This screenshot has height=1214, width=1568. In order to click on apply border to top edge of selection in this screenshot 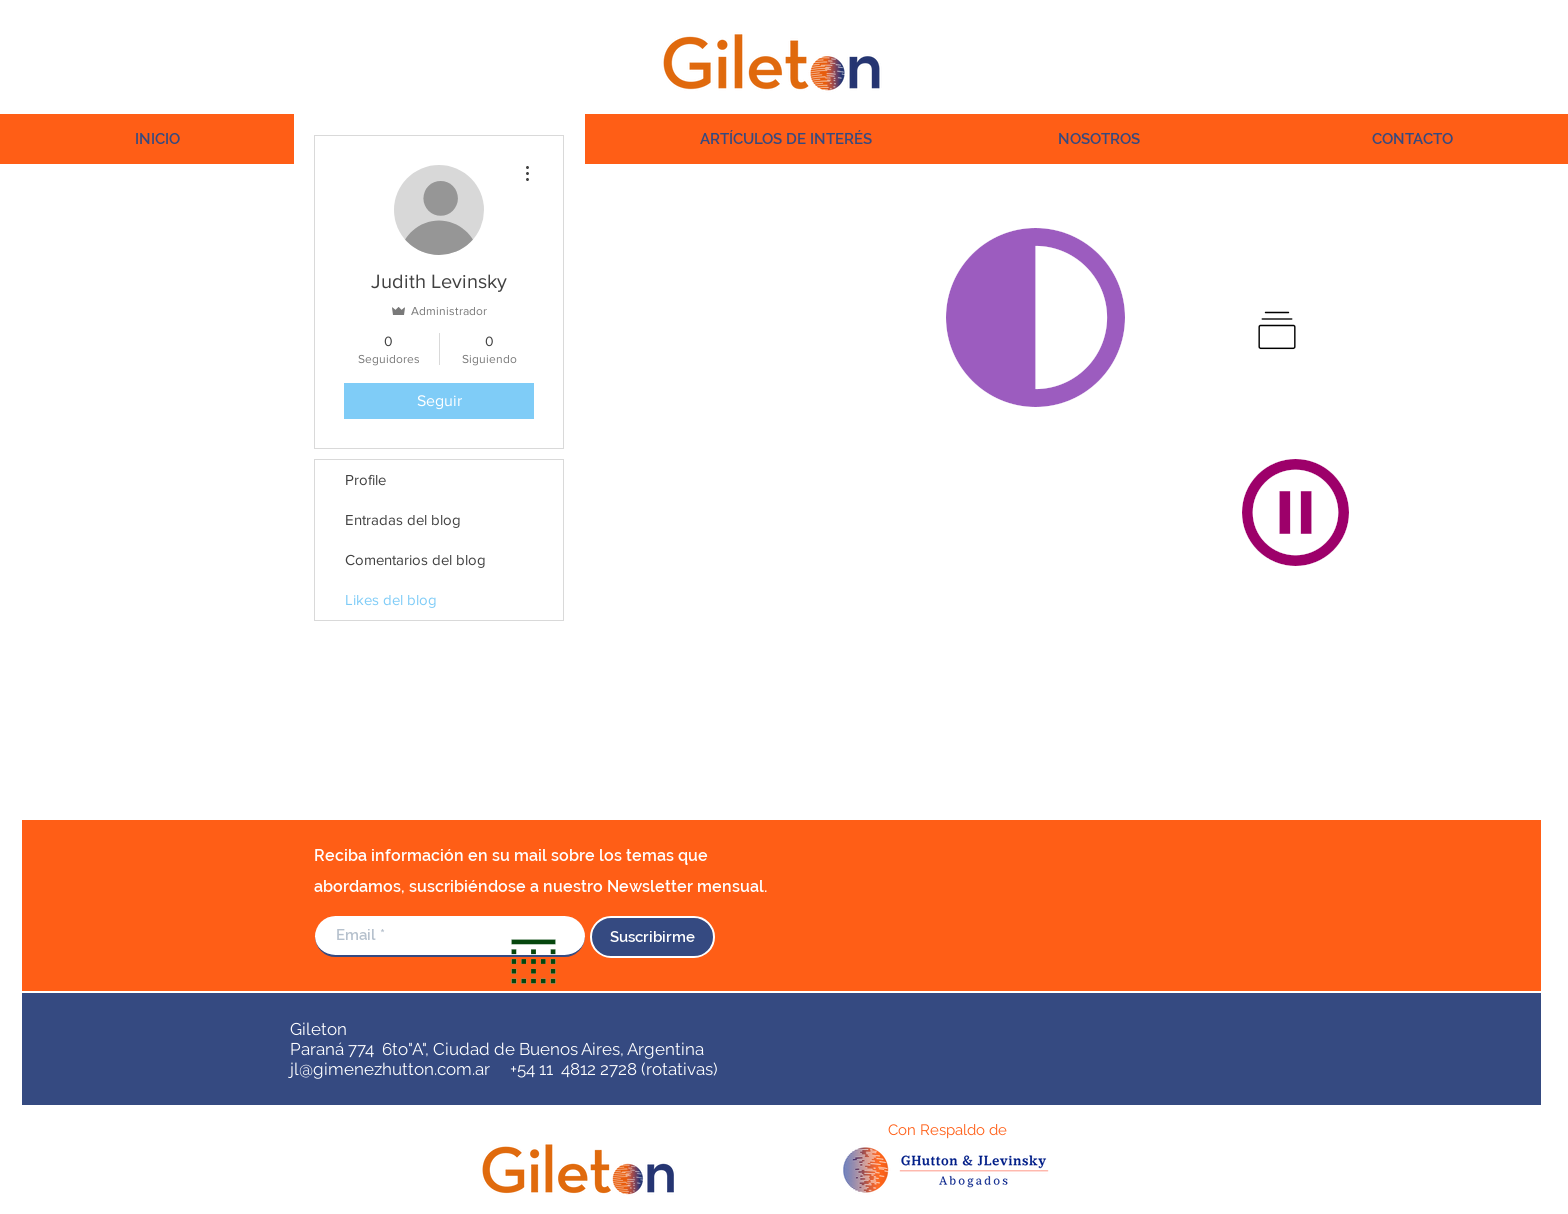, I will do `click(533, 961)`.